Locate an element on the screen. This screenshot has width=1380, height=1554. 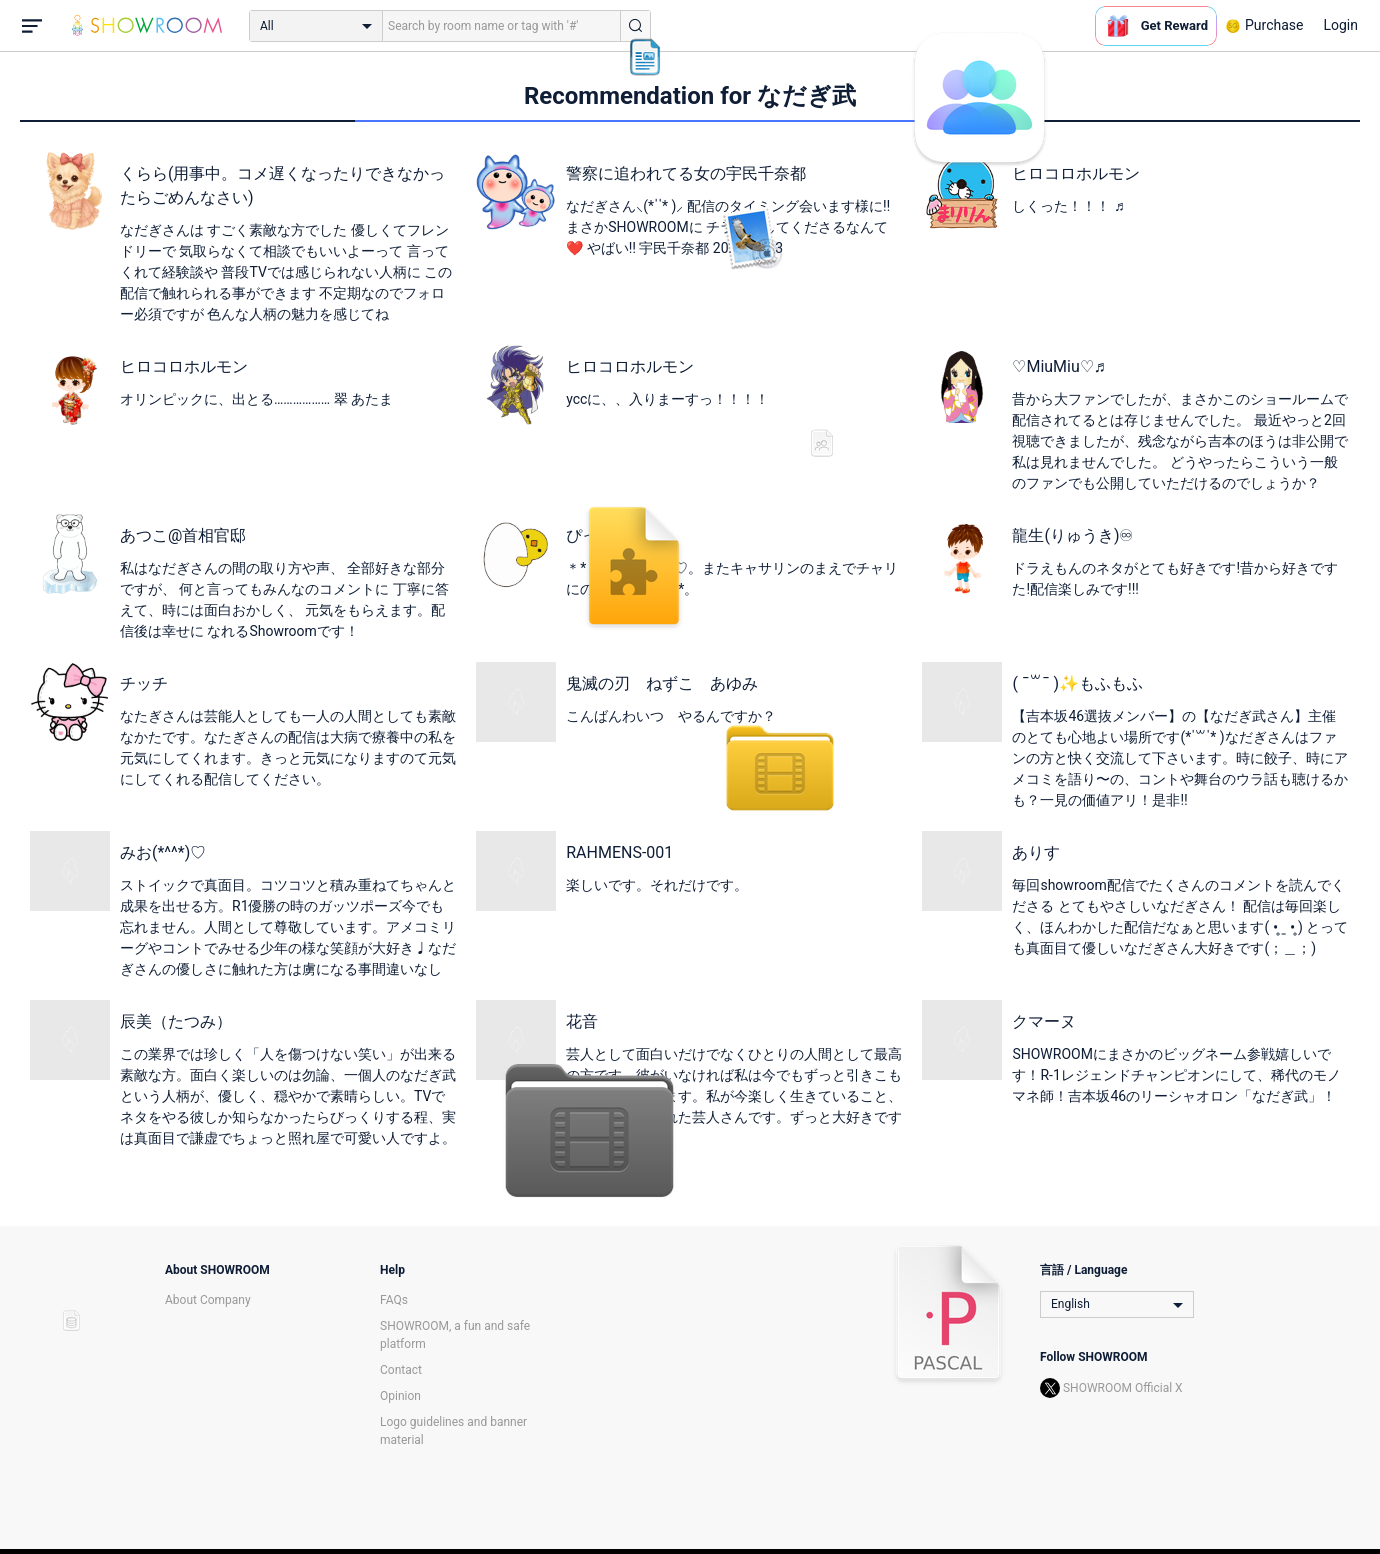
open your videos folder is located at coordinates (780, 768).